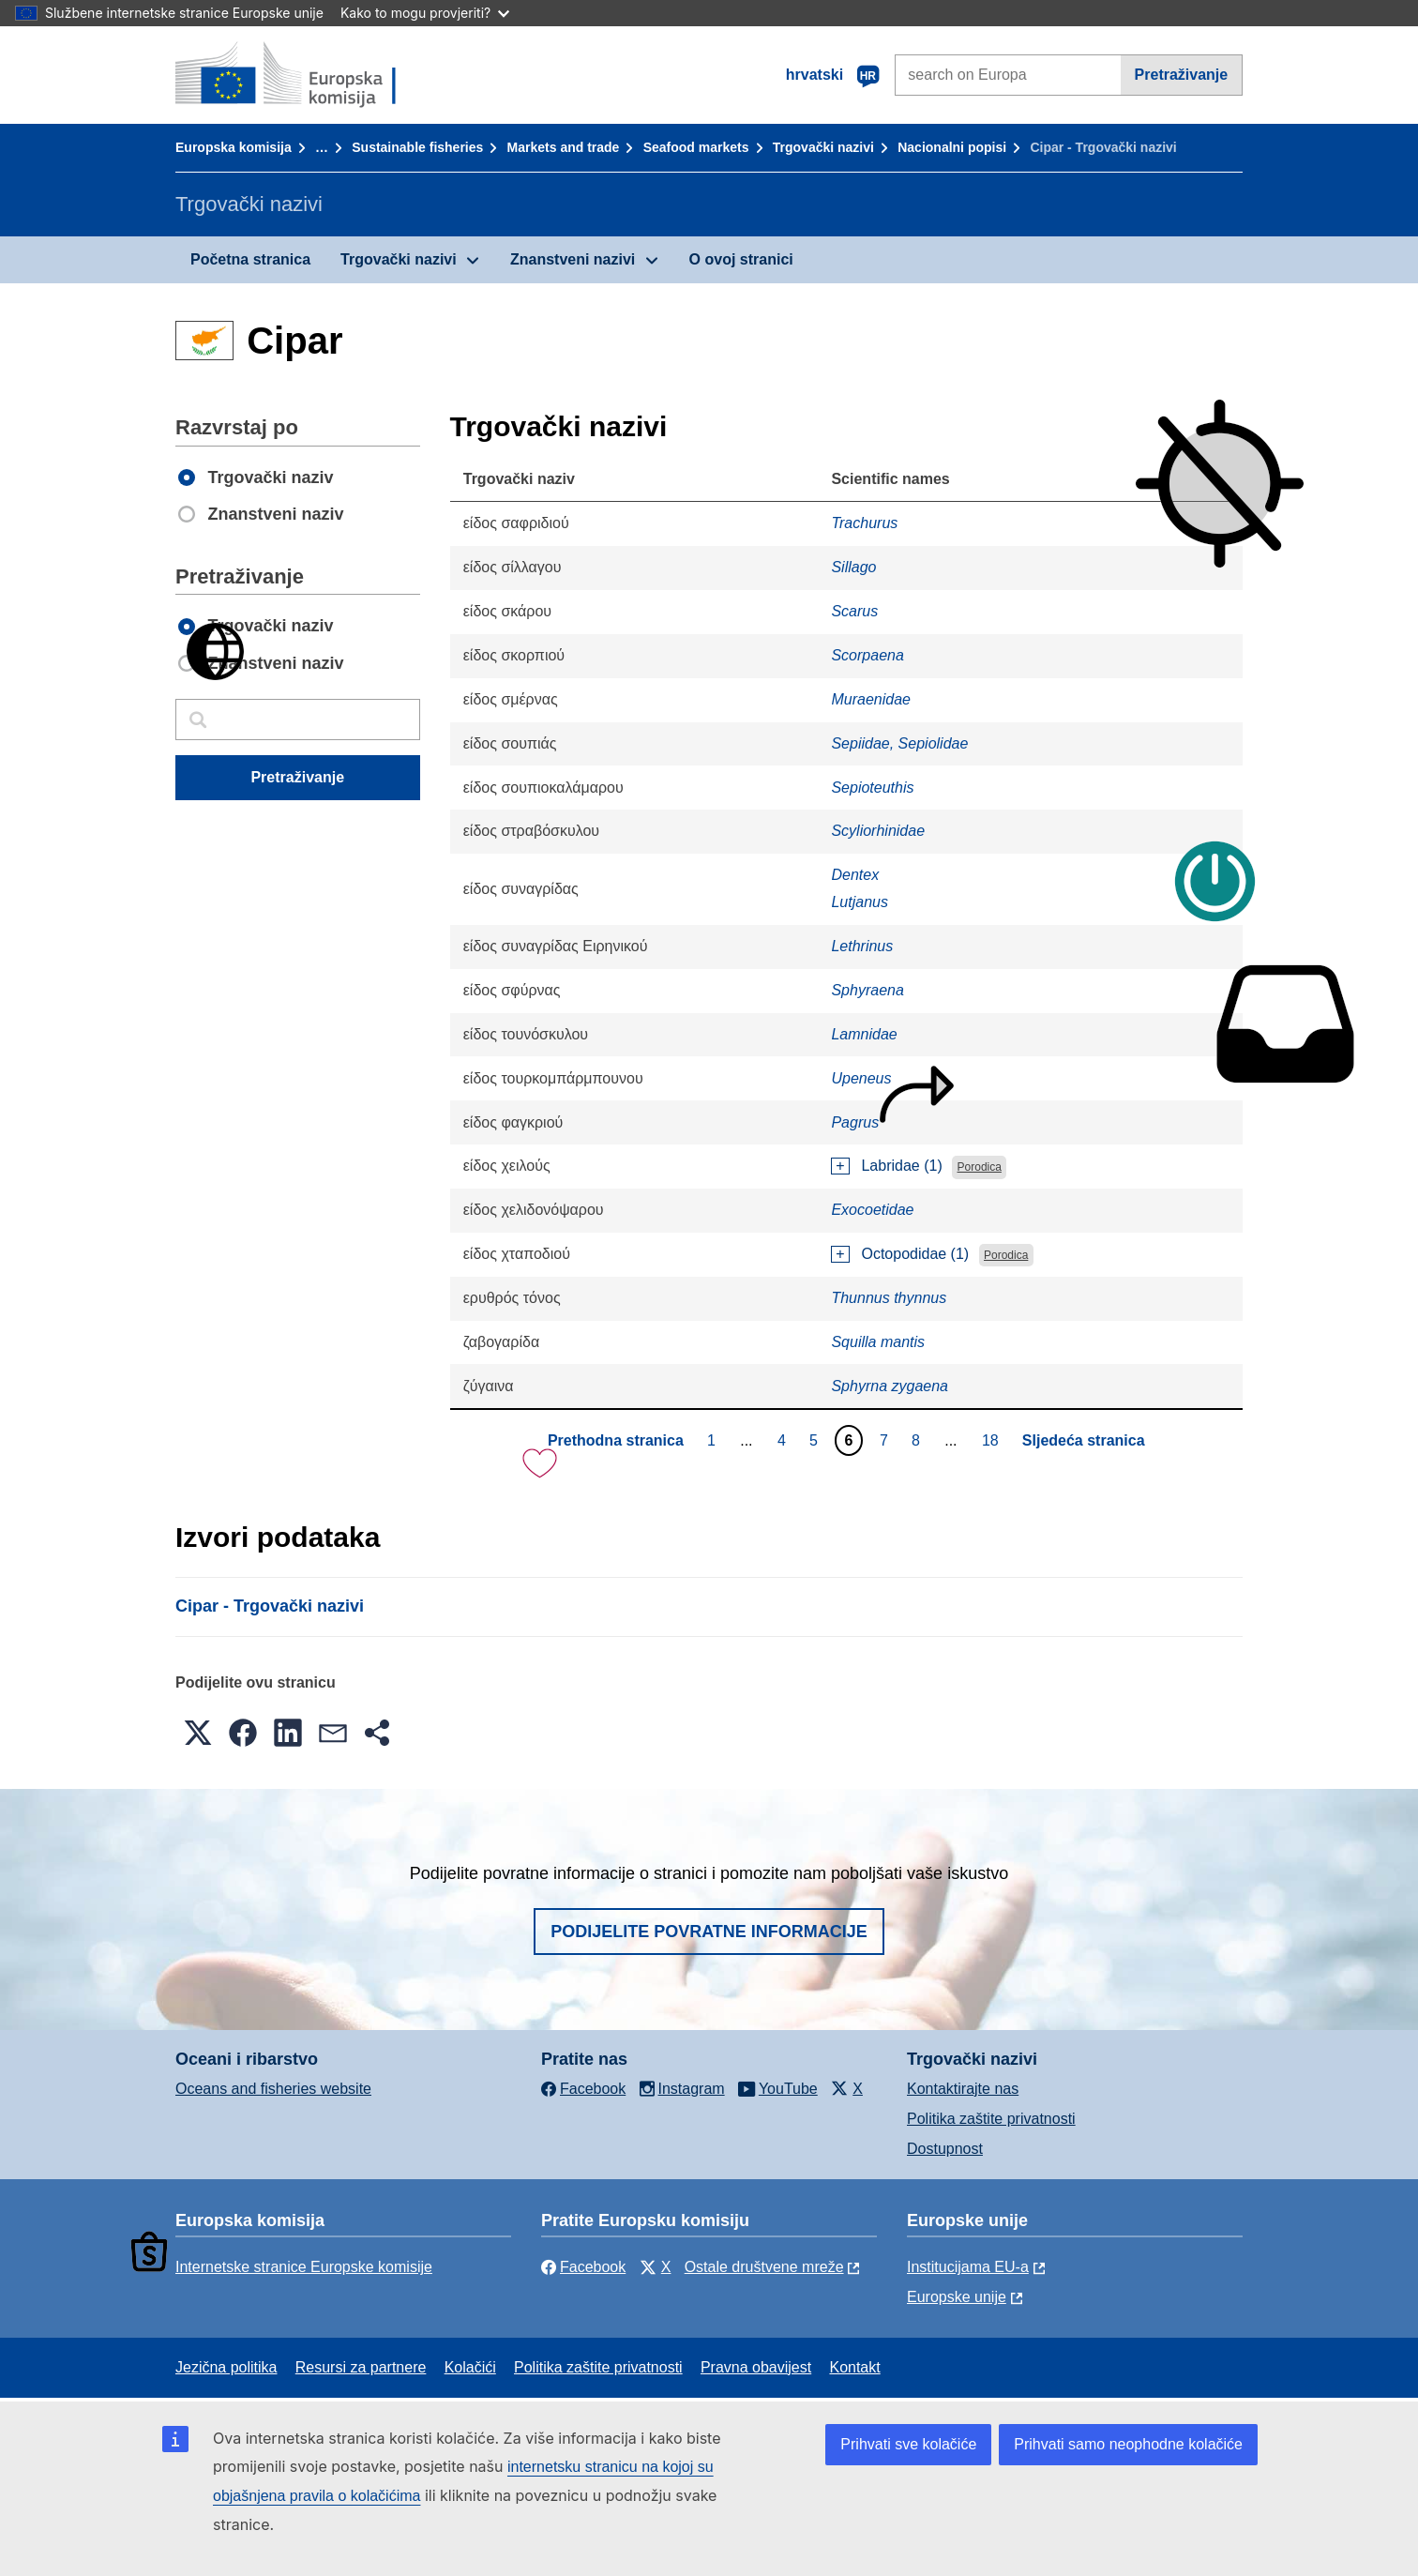 Image resolution: width=1418 pixels, height=2576 pixels. What do you see at coordinates (215, 651) in the screenshot?
I see `switch to global or worldwide view` at bounding box center [215, 651].